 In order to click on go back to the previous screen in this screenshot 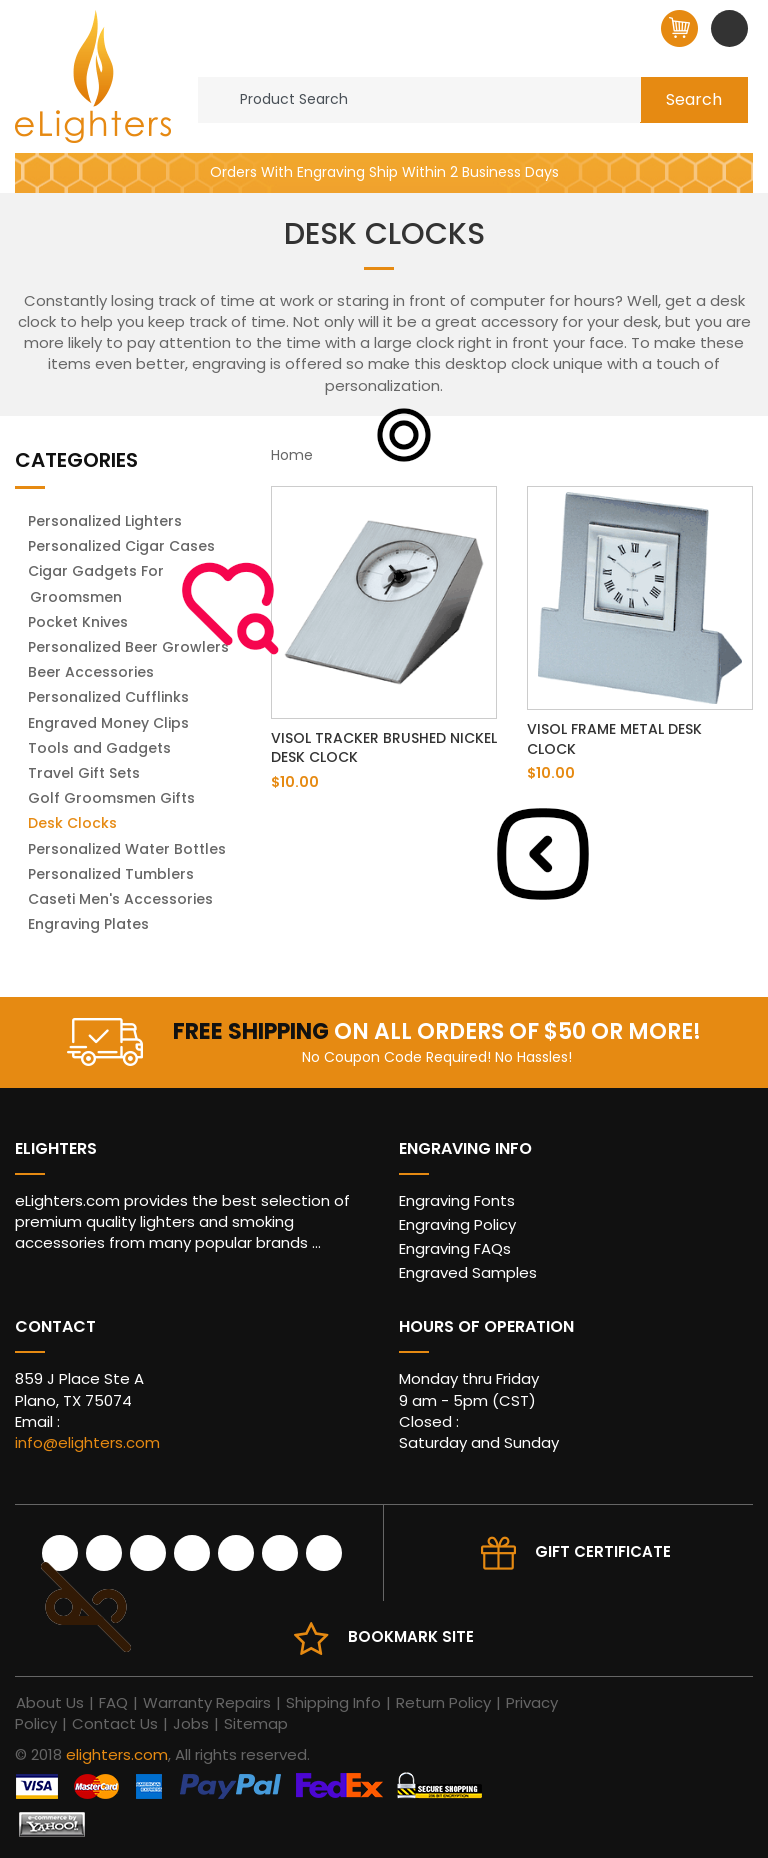, I will do `click(543, 854)`.